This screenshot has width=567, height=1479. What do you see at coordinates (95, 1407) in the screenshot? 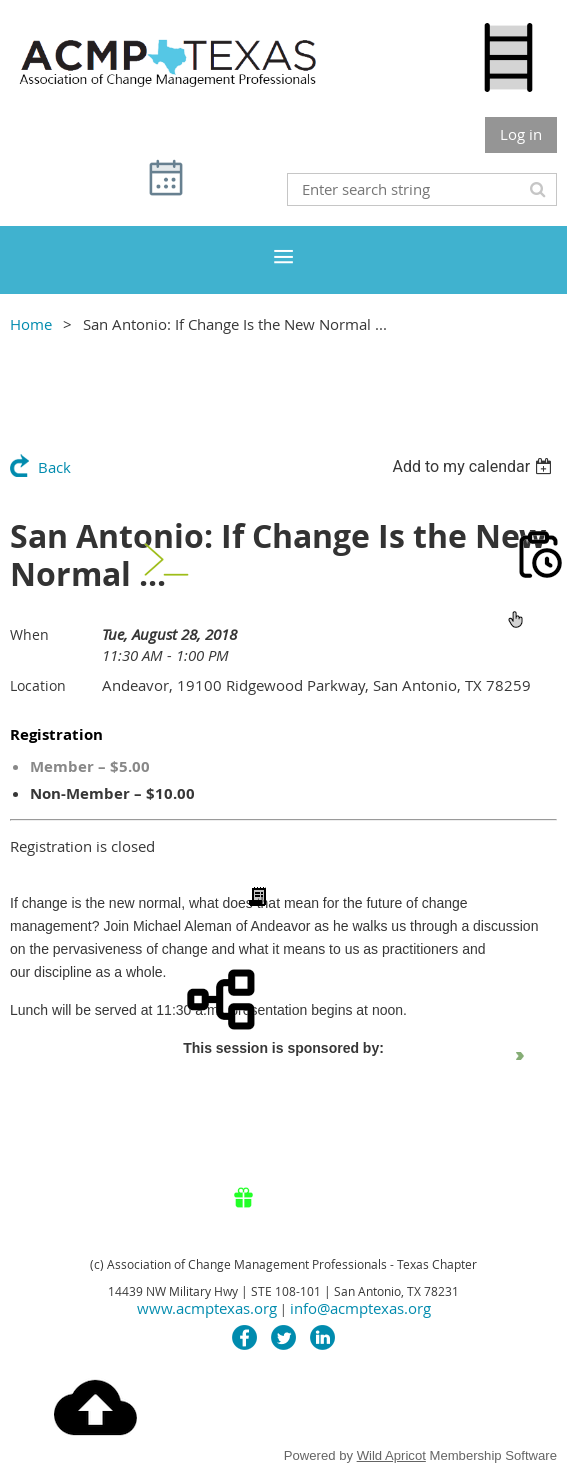
I see `upload file to cloud storage` at bounding box center [95, 1407].